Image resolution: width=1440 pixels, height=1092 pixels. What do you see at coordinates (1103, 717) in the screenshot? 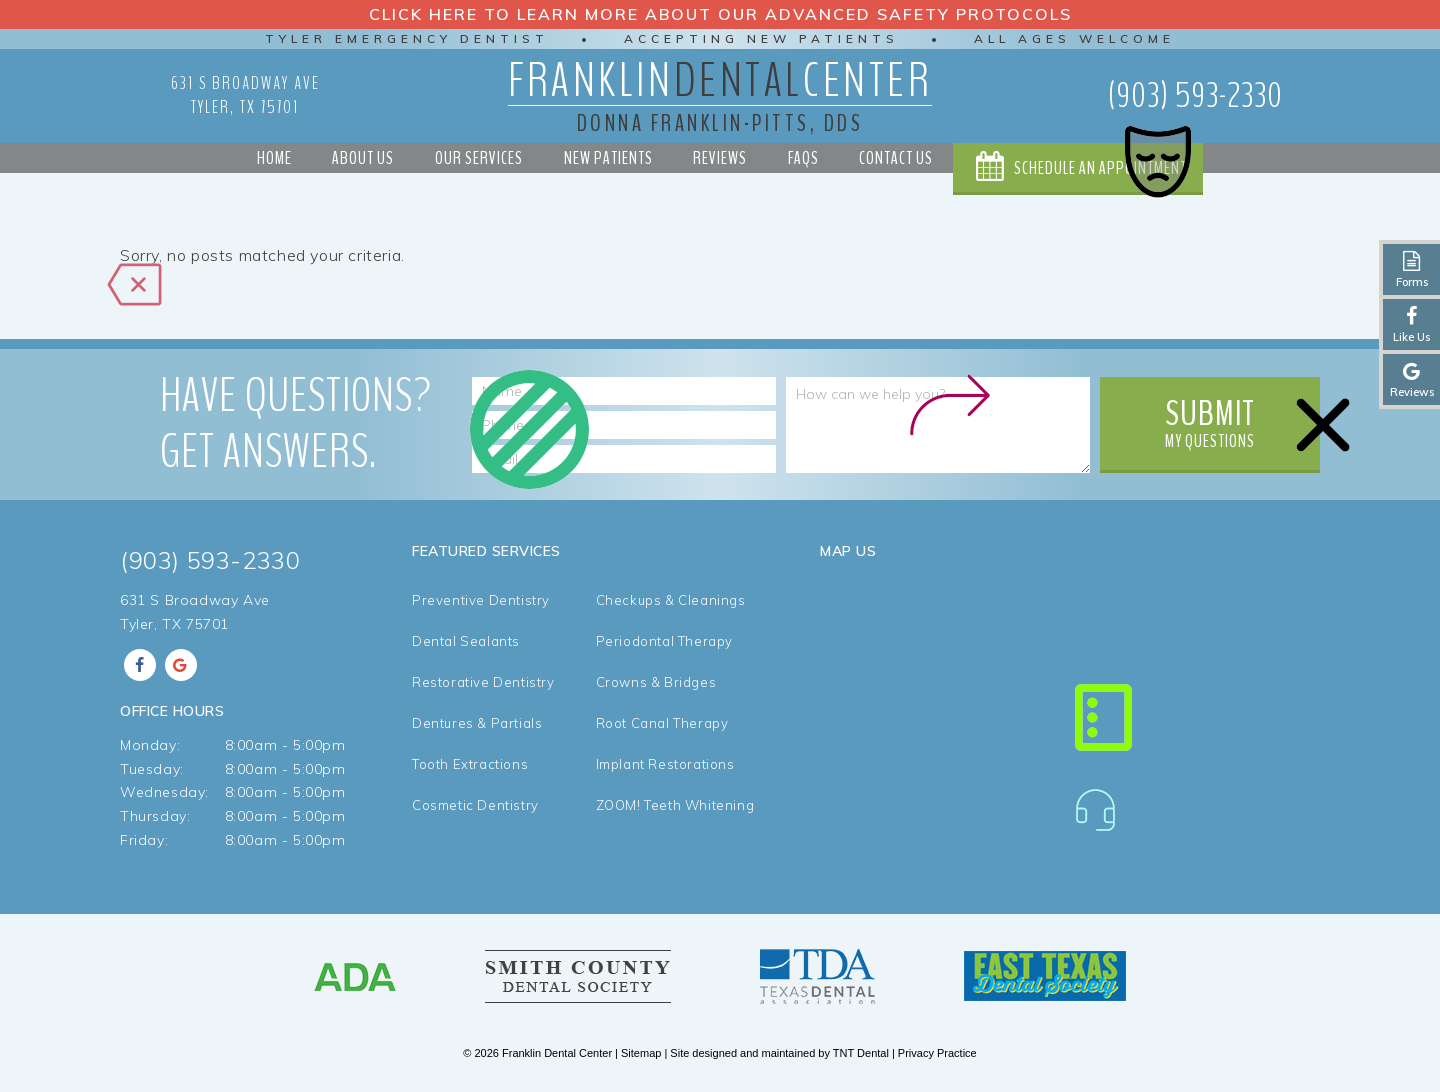
I see `view or open film script` at bounding box center [1103, 717].